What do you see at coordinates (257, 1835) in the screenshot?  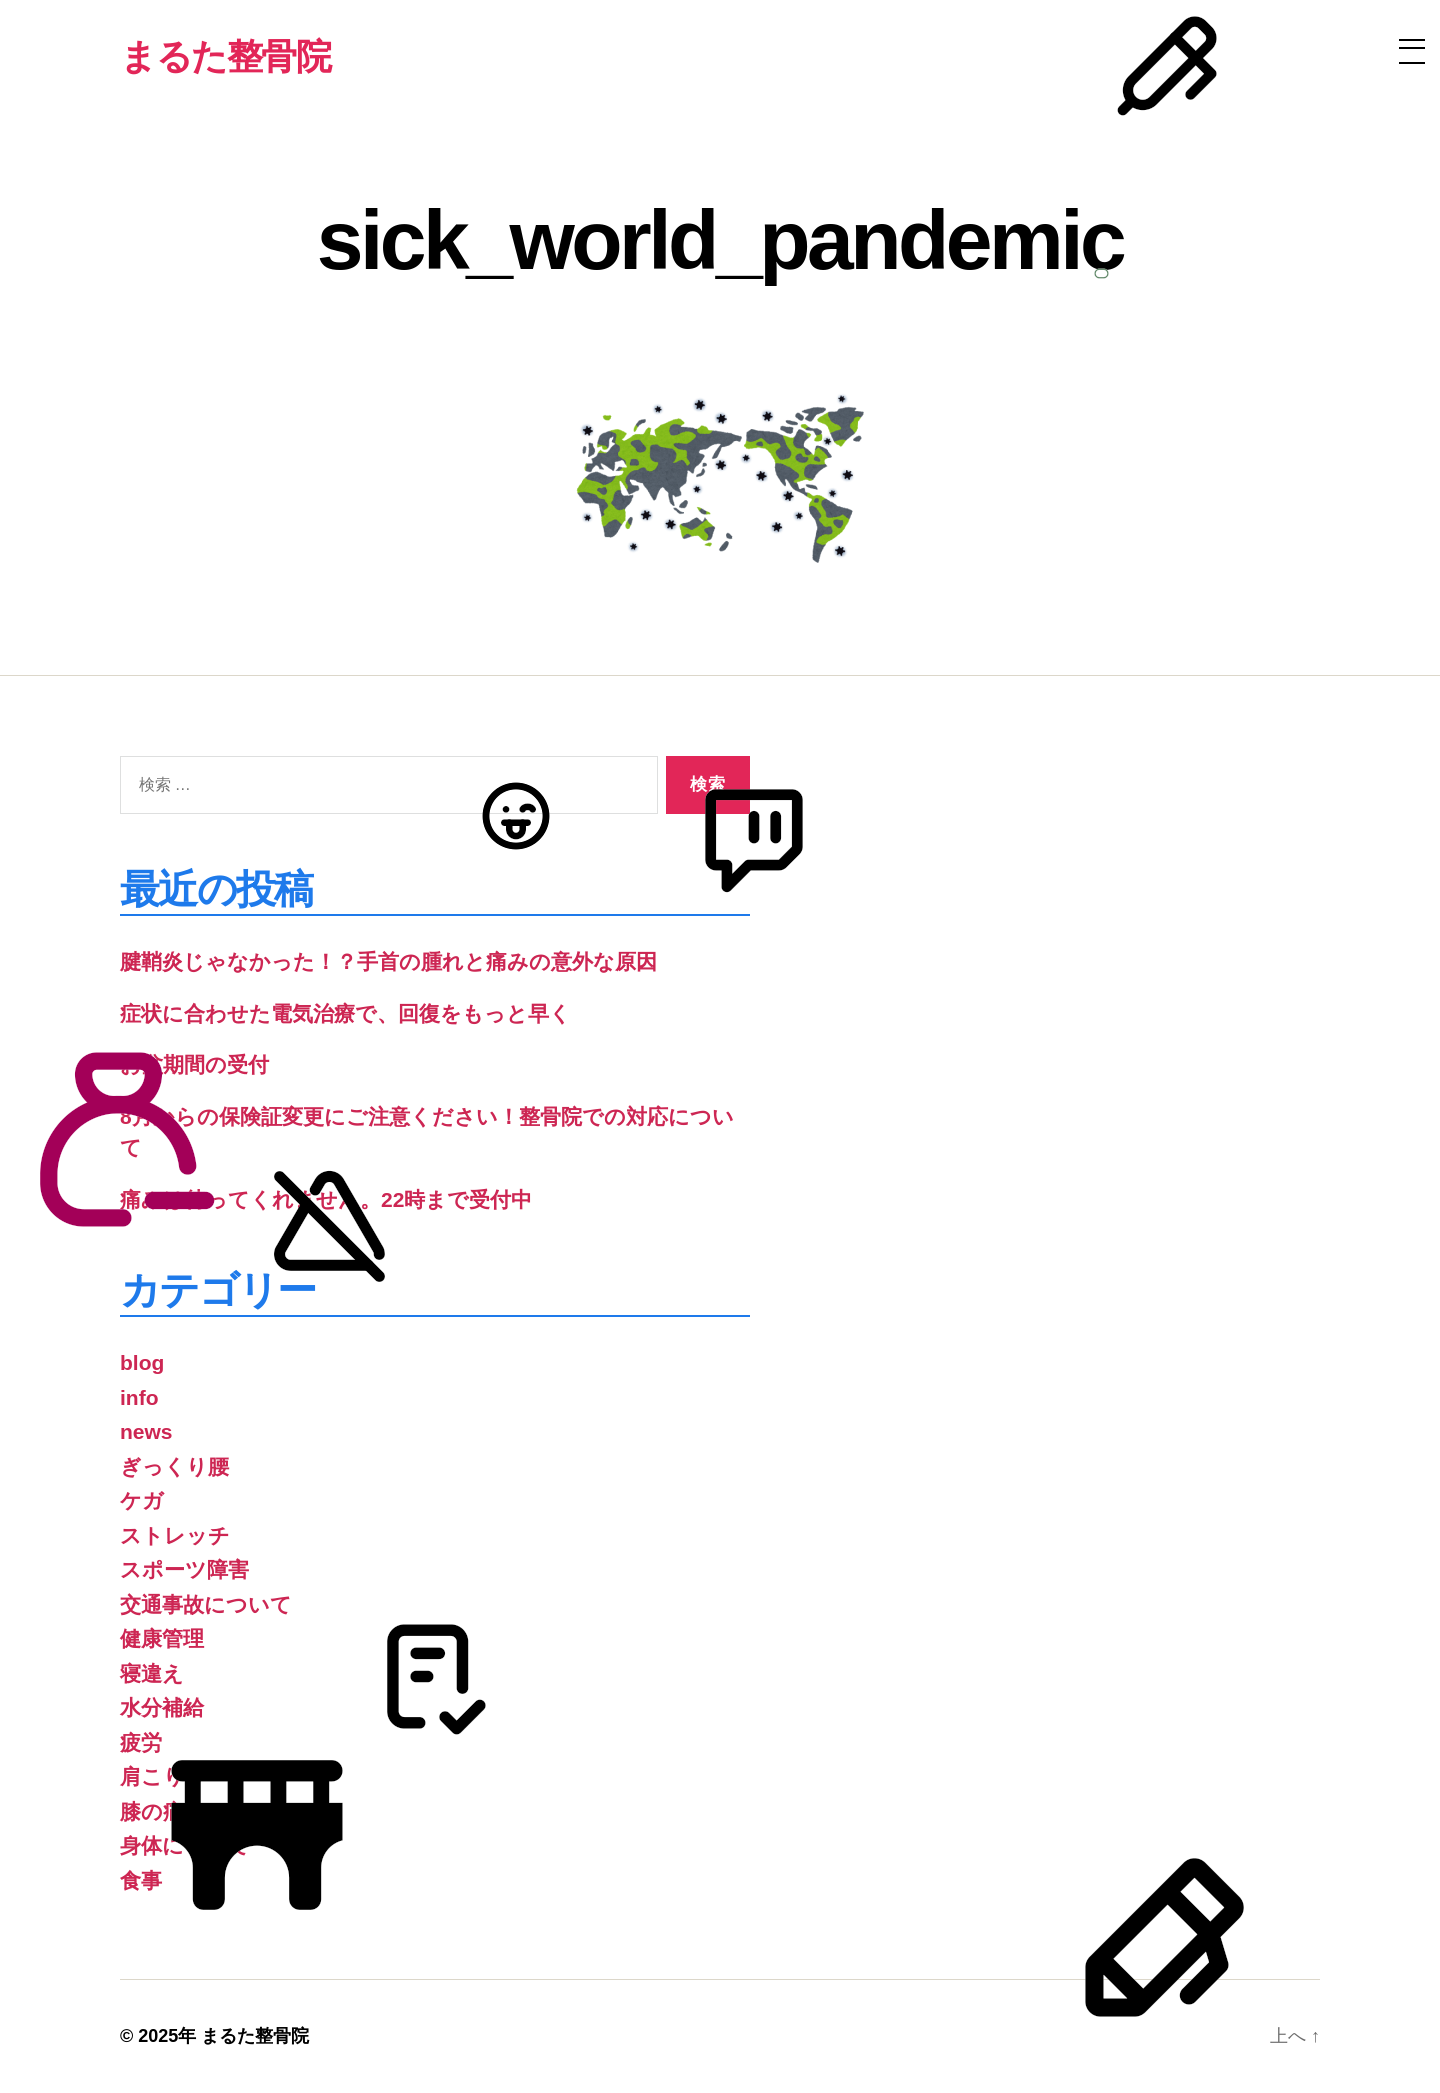 I see `view bridge or overpass locations` at bounding box center [257, 1835].